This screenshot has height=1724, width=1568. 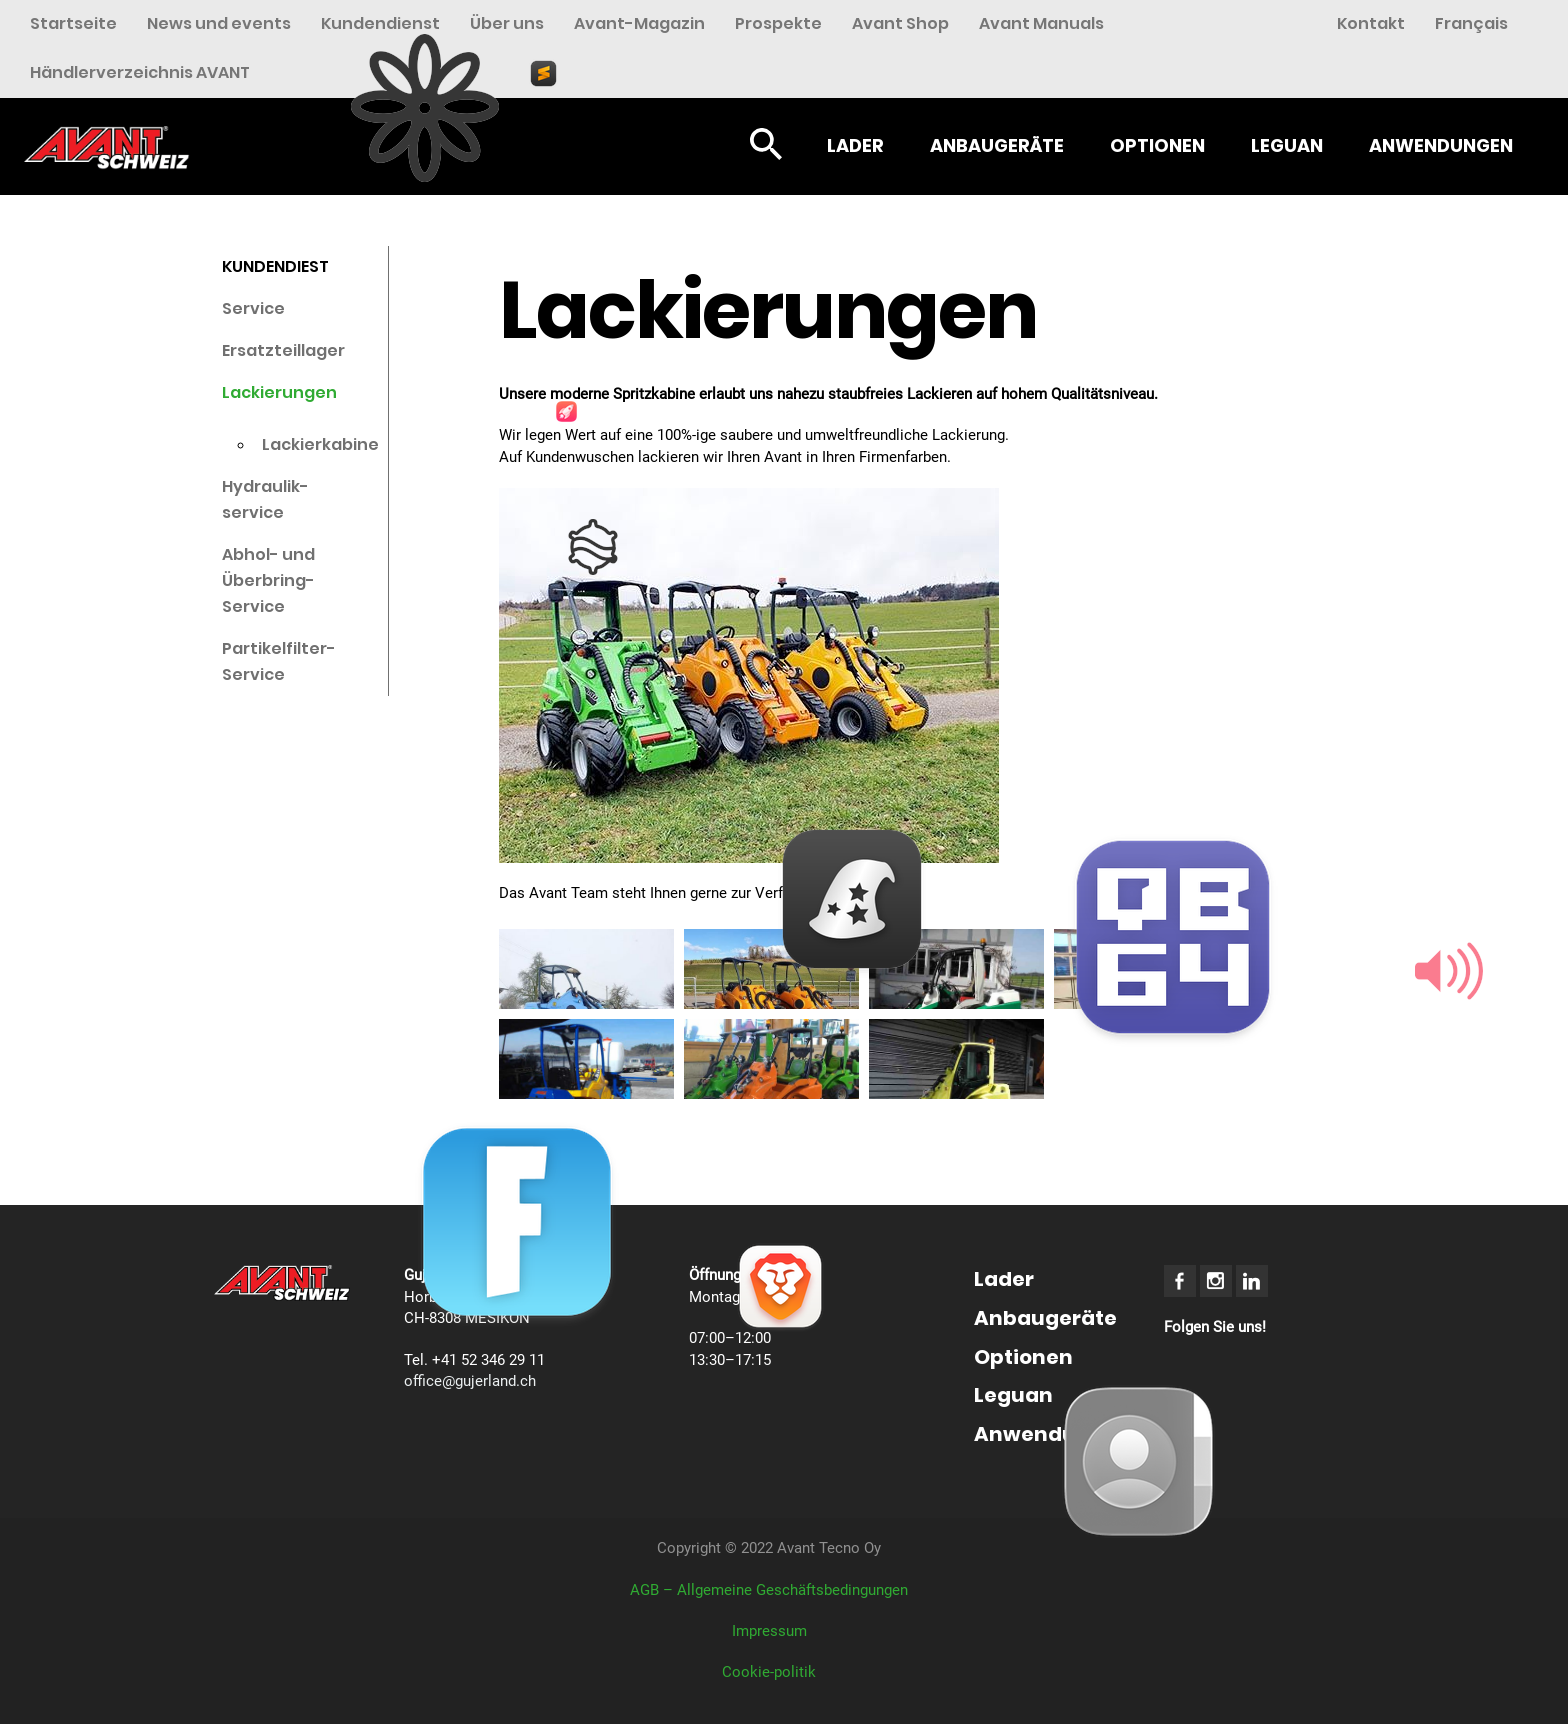 I want to click on open budgie window shuffler workspace manager, so click(x=425, y=108).